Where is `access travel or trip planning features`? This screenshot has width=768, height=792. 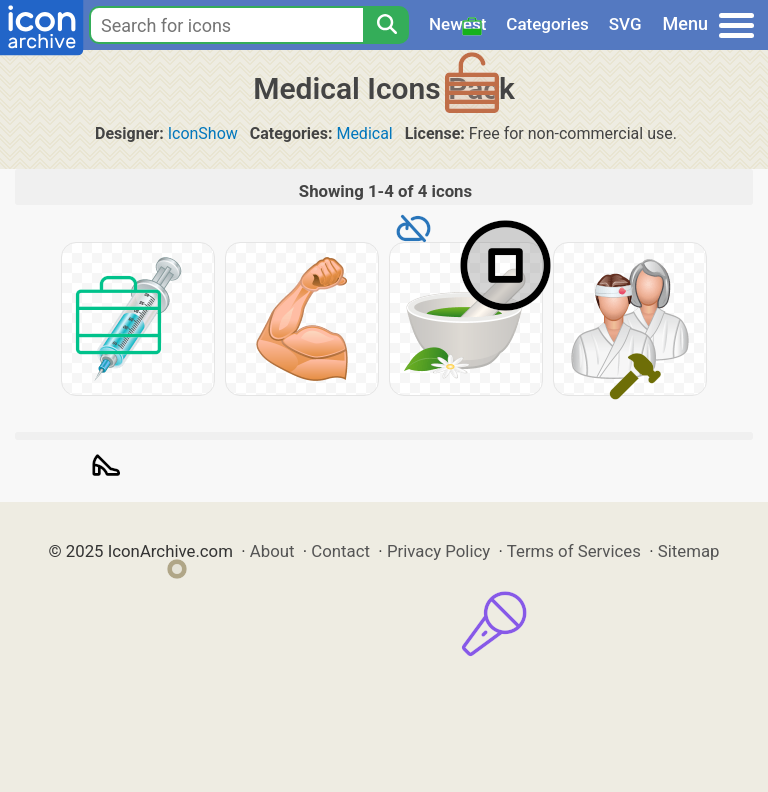 access travel or trip planning features is located at coordinates (472, 27).